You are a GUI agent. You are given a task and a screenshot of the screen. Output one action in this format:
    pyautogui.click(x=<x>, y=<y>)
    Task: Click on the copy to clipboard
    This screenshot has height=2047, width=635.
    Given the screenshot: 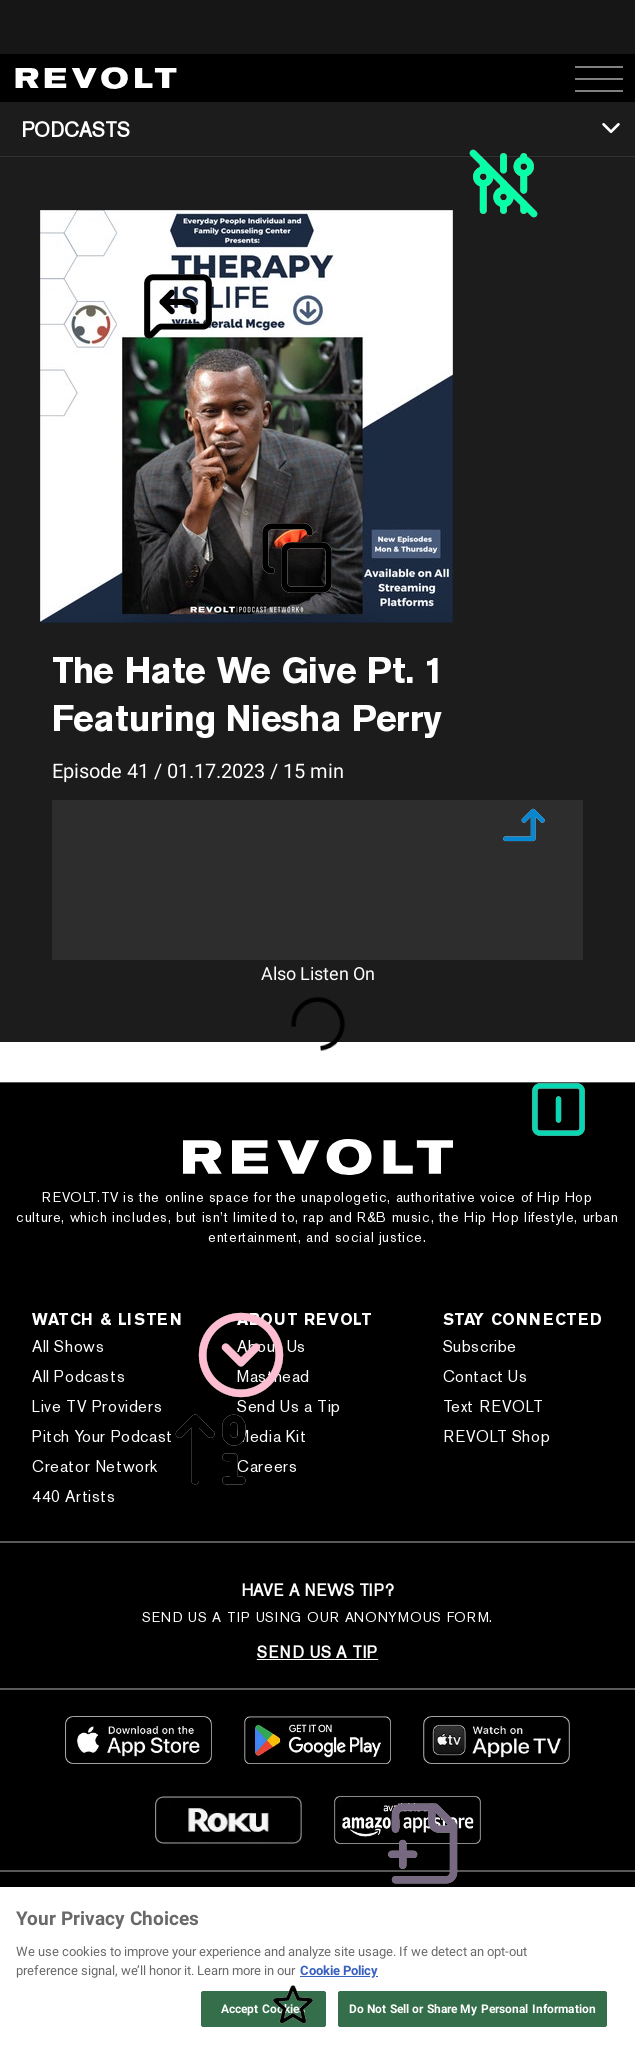 What is the action you would take?
    pyautogui.click(x=297, y=558)
    